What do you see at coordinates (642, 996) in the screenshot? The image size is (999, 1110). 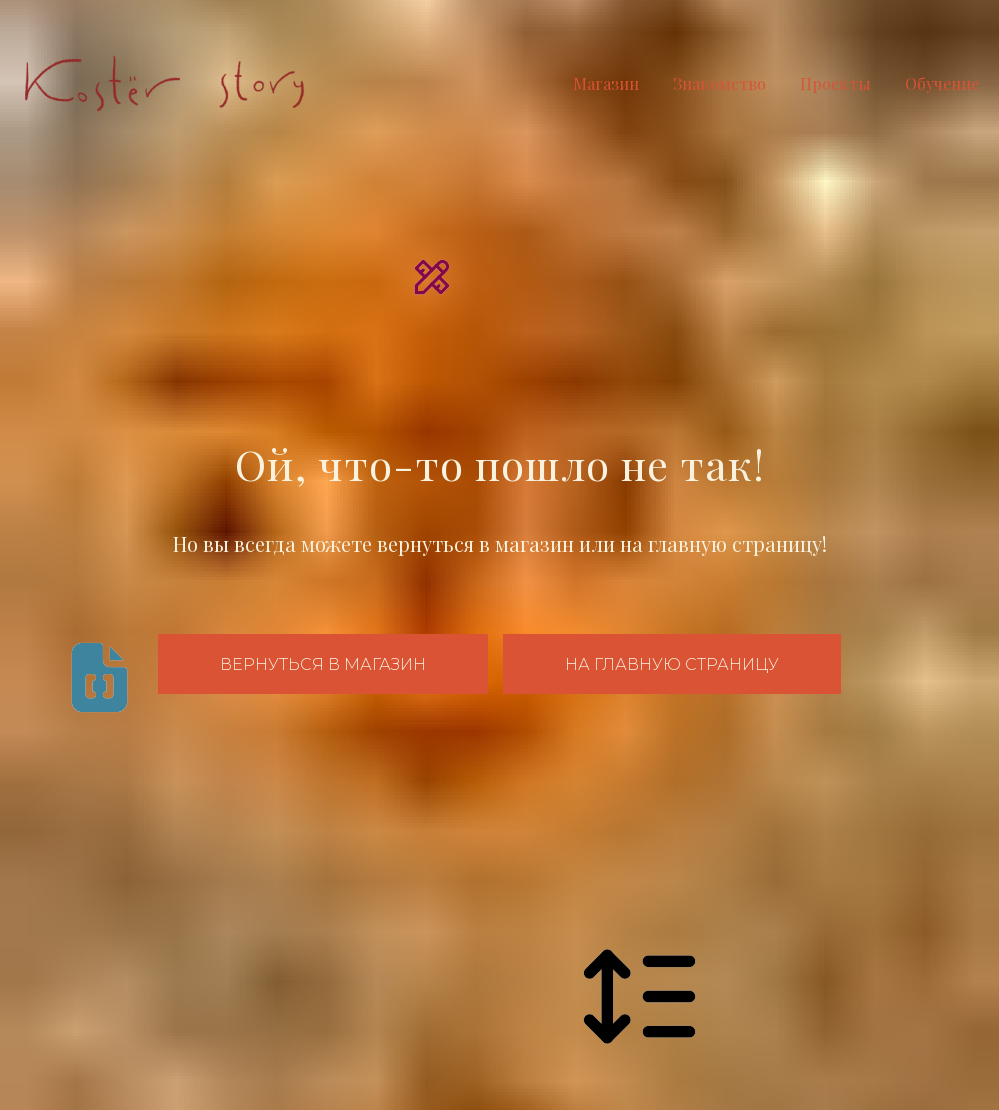 I see `adjust line spacing in text` at bounding box center [642, 996].